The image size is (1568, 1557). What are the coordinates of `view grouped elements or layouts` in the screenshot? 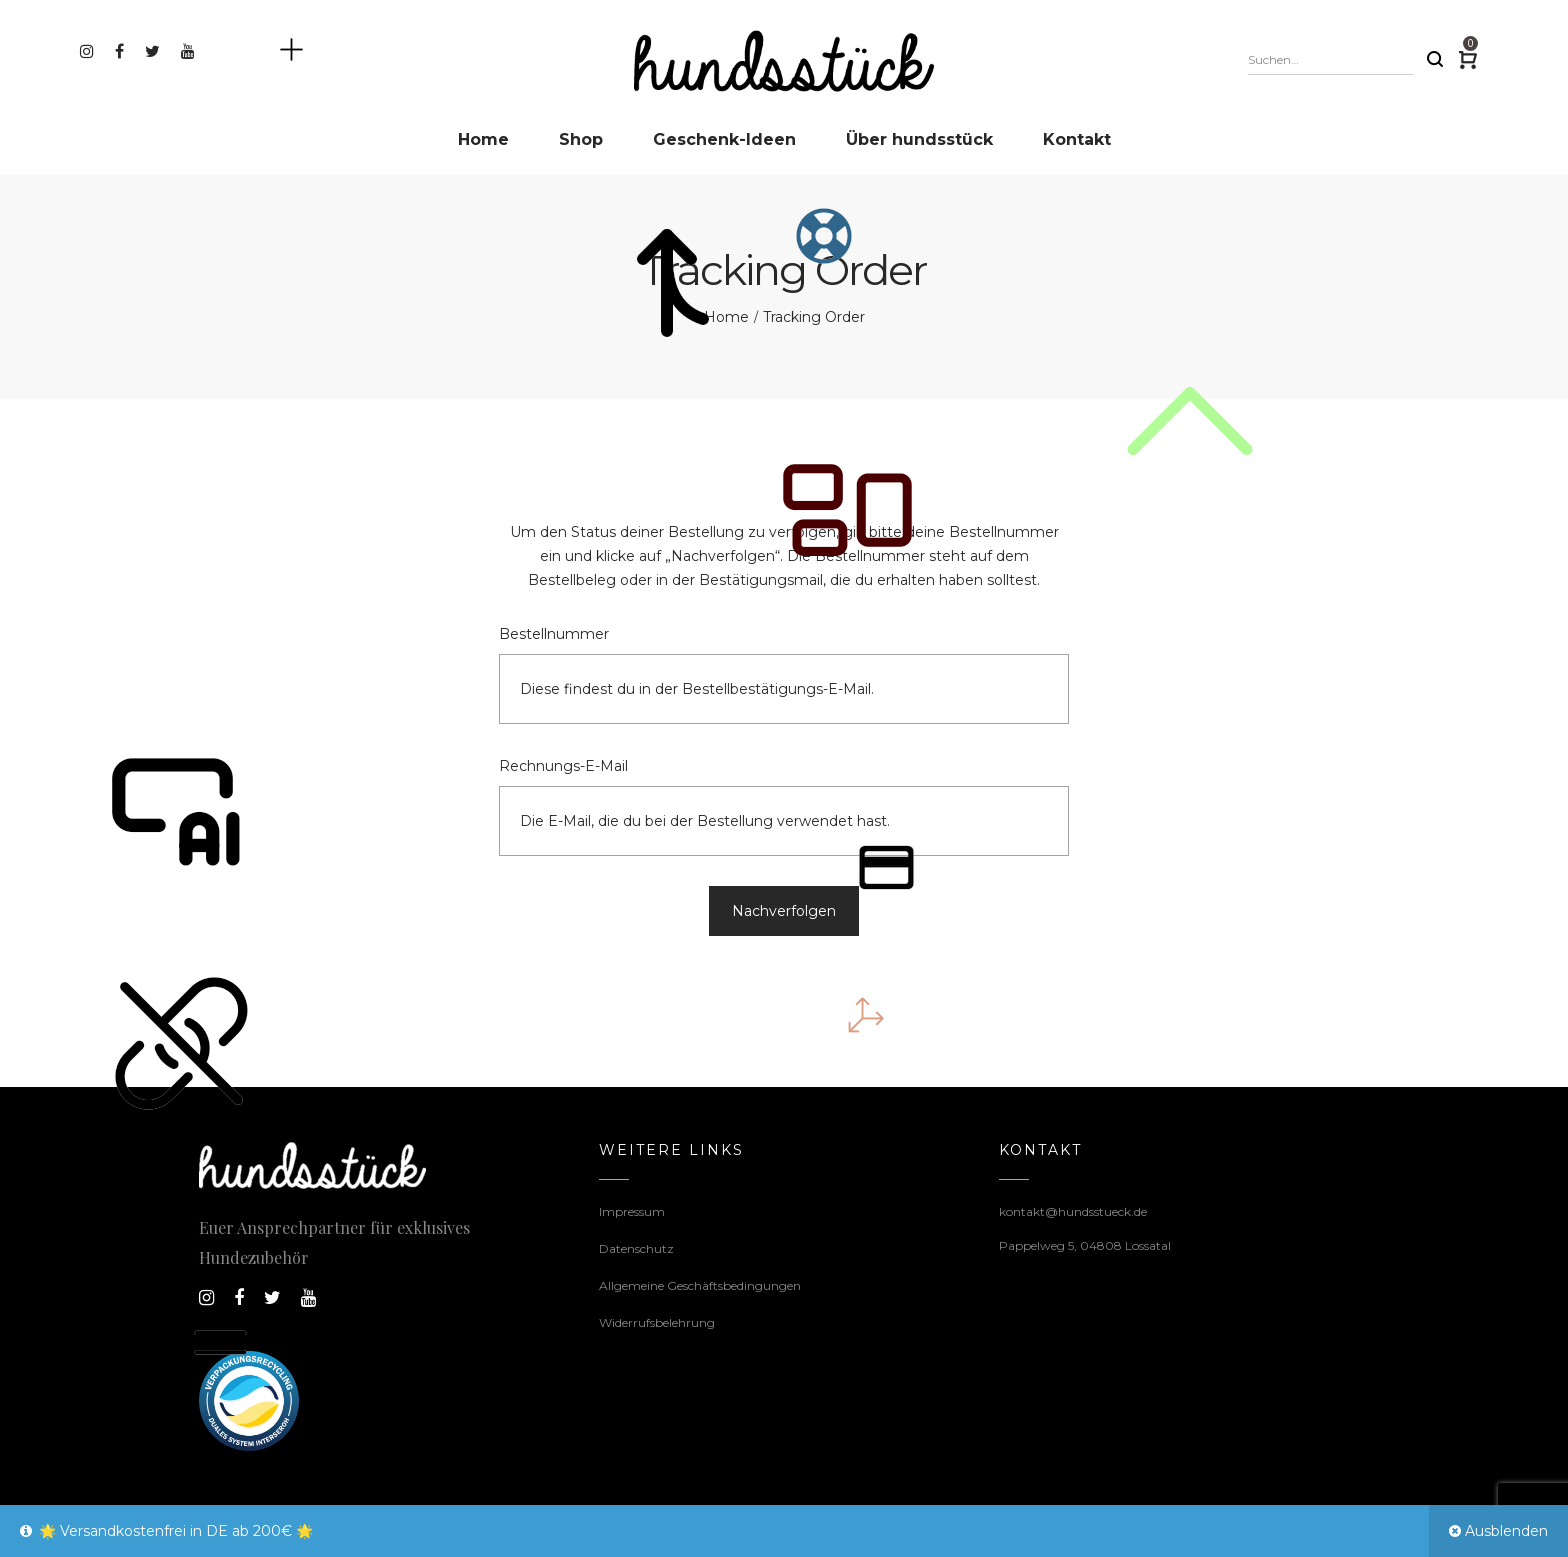 It's located at (847, 505).